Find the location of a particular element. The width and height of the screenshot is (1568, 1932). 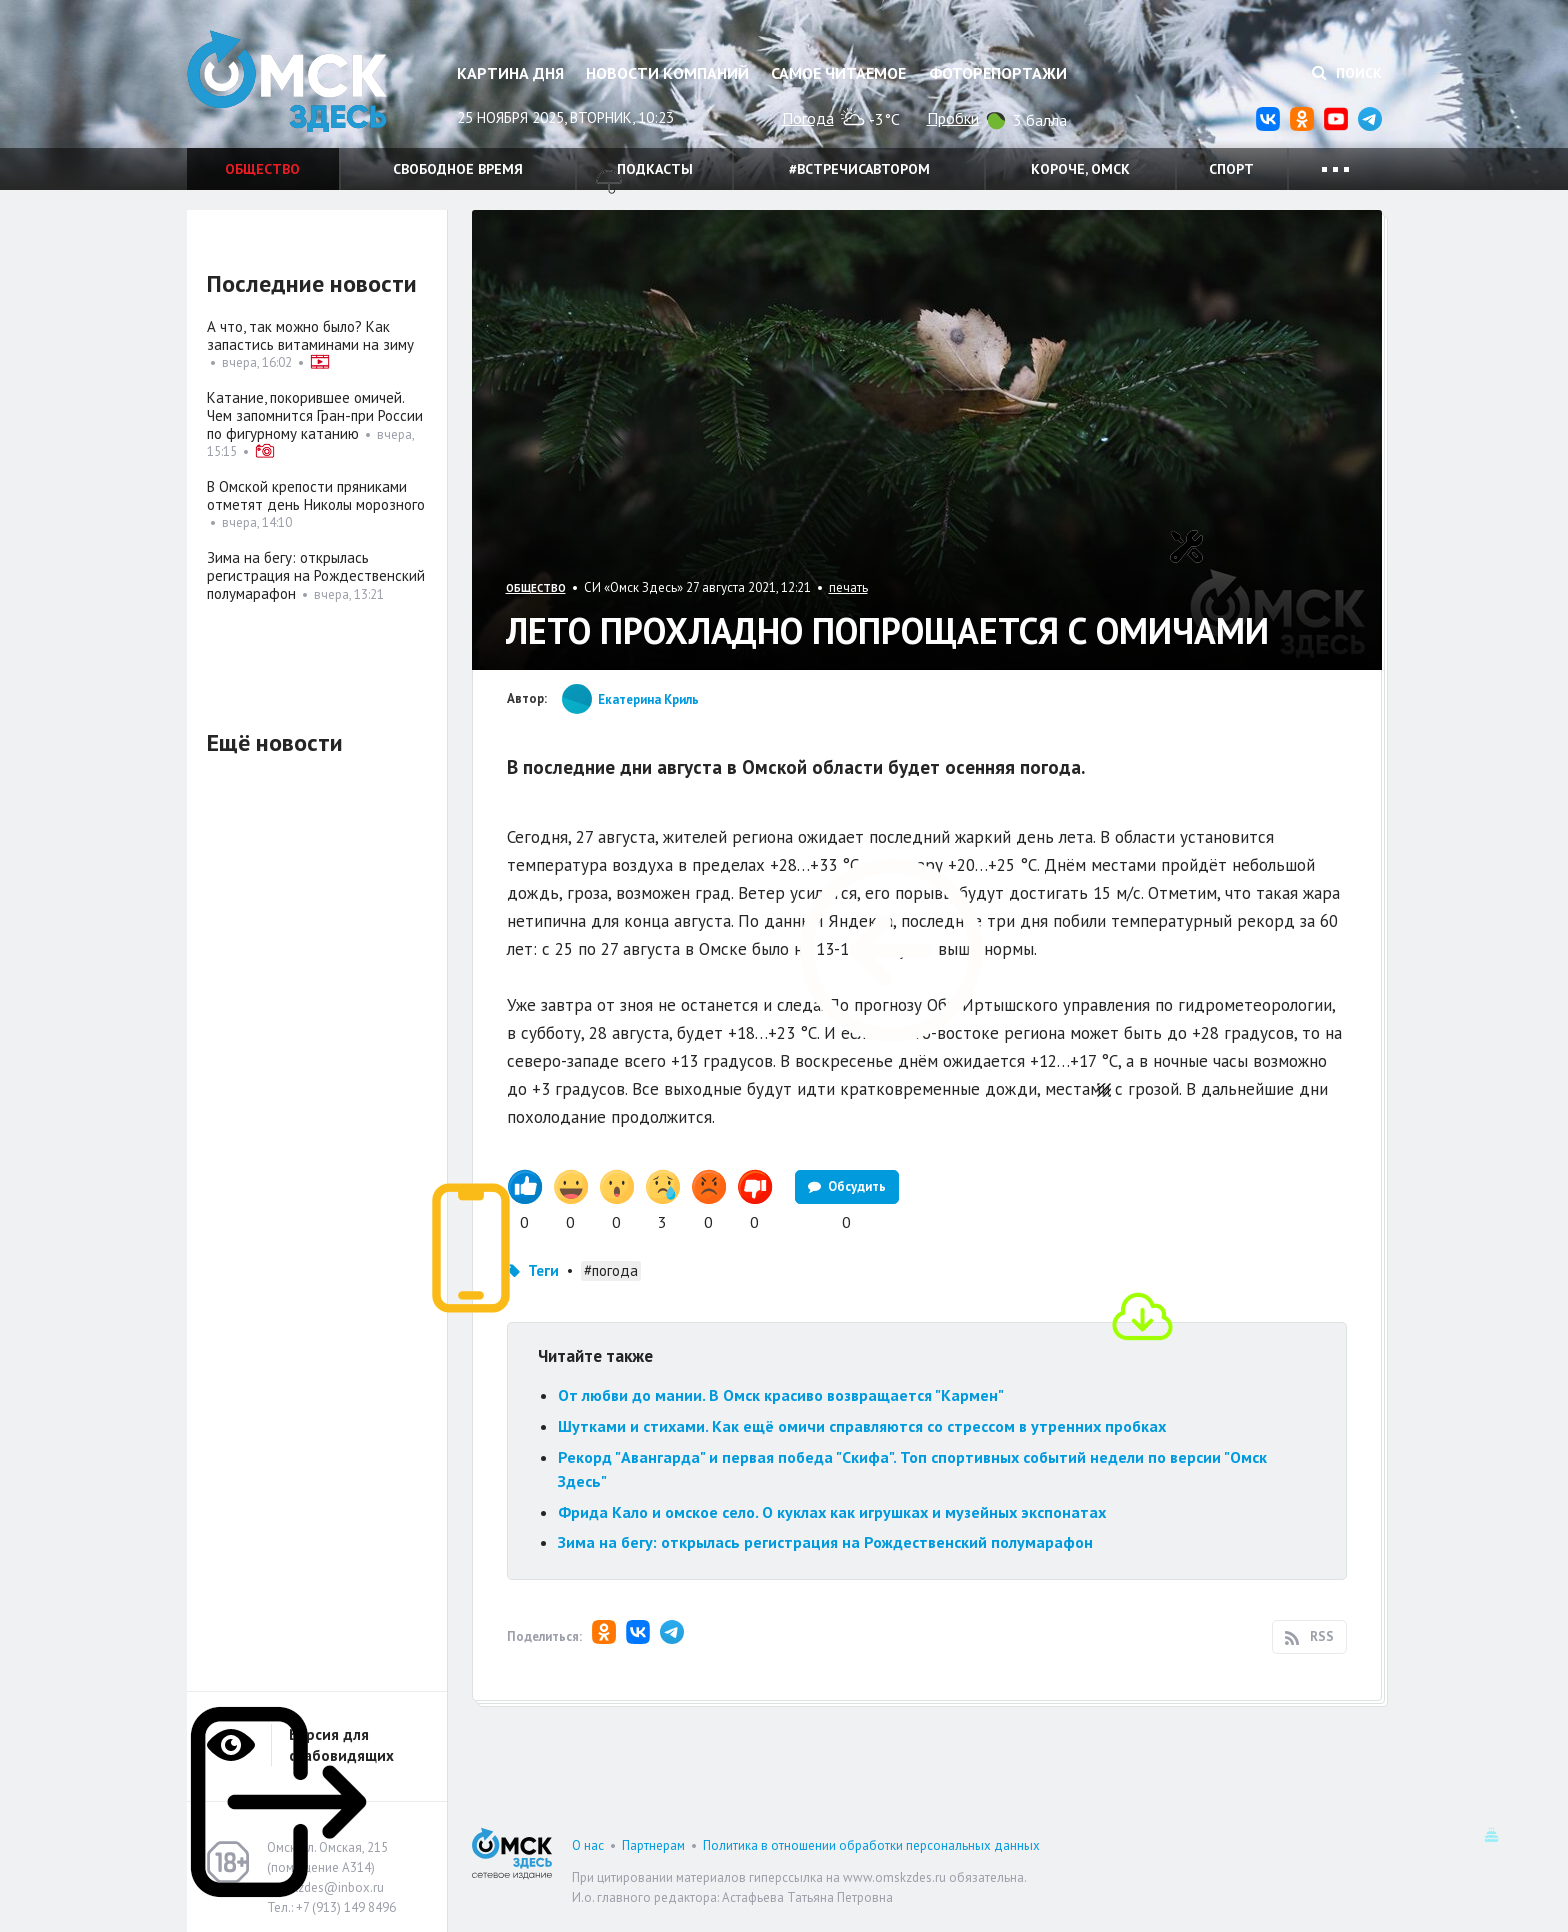

indicates weather protection or rain forecast is located at coordinates (609, 182).